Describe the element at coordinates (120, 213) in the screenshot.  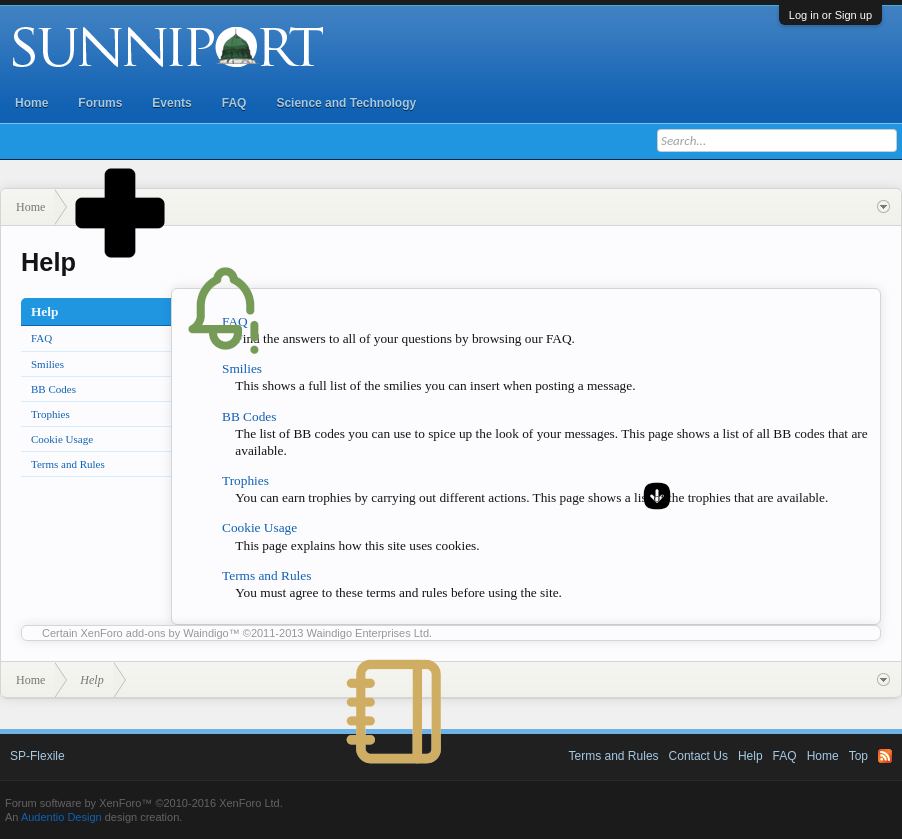
I see `access health or medical information` at that location.